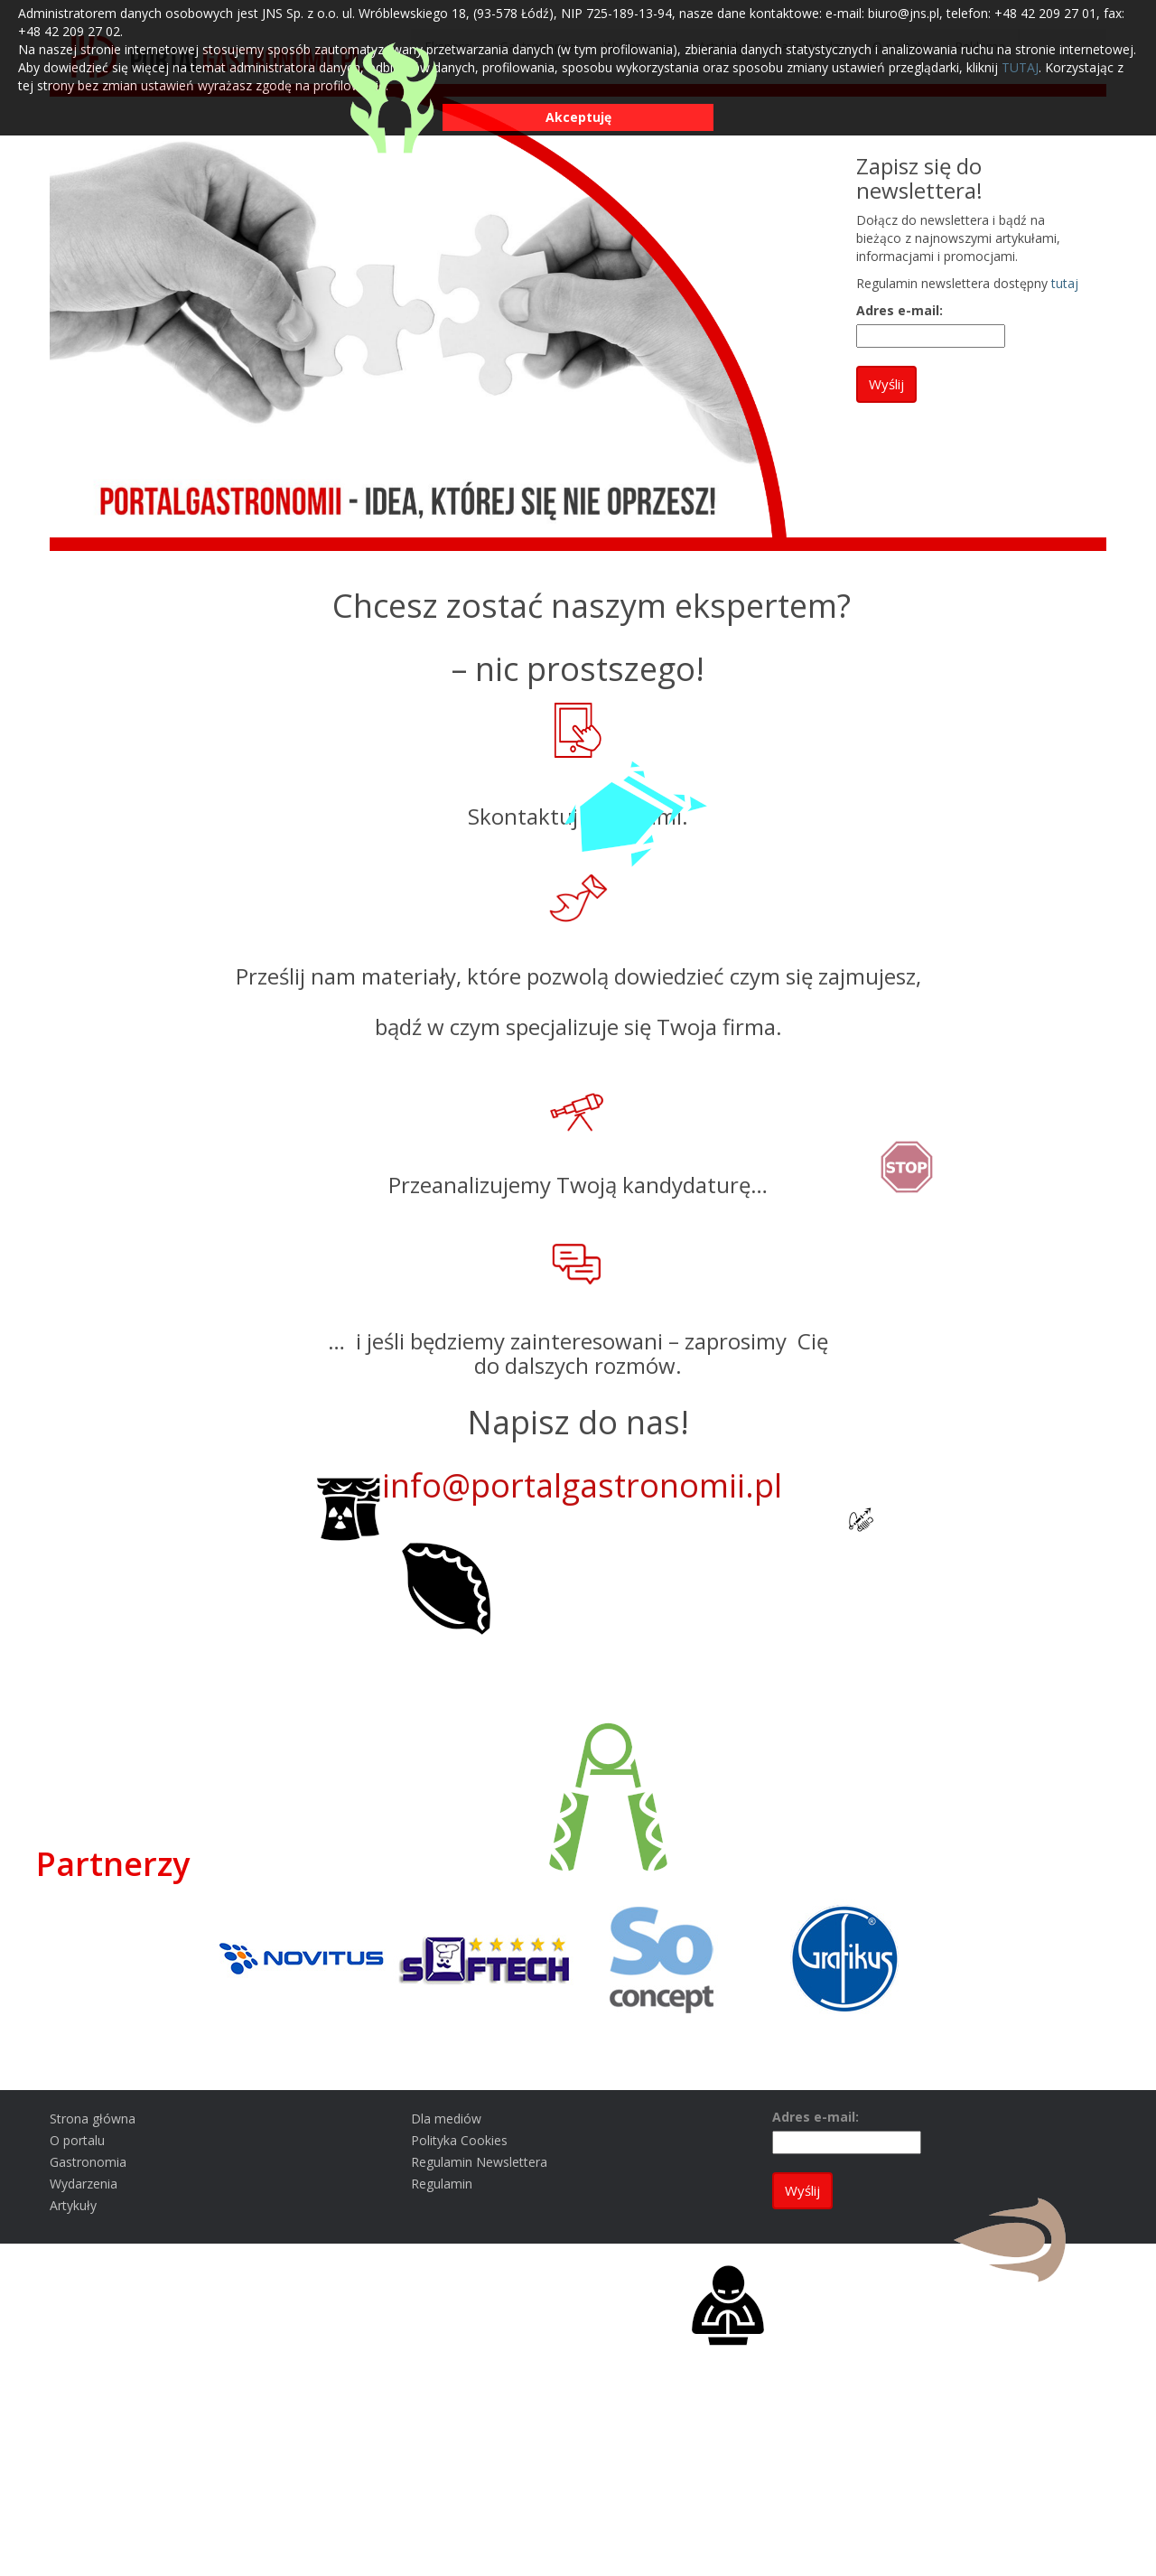  Describe the element at coordinates (1010, 2240) in the screenshot. I see `select the lucifer cannon weapon` at that location.